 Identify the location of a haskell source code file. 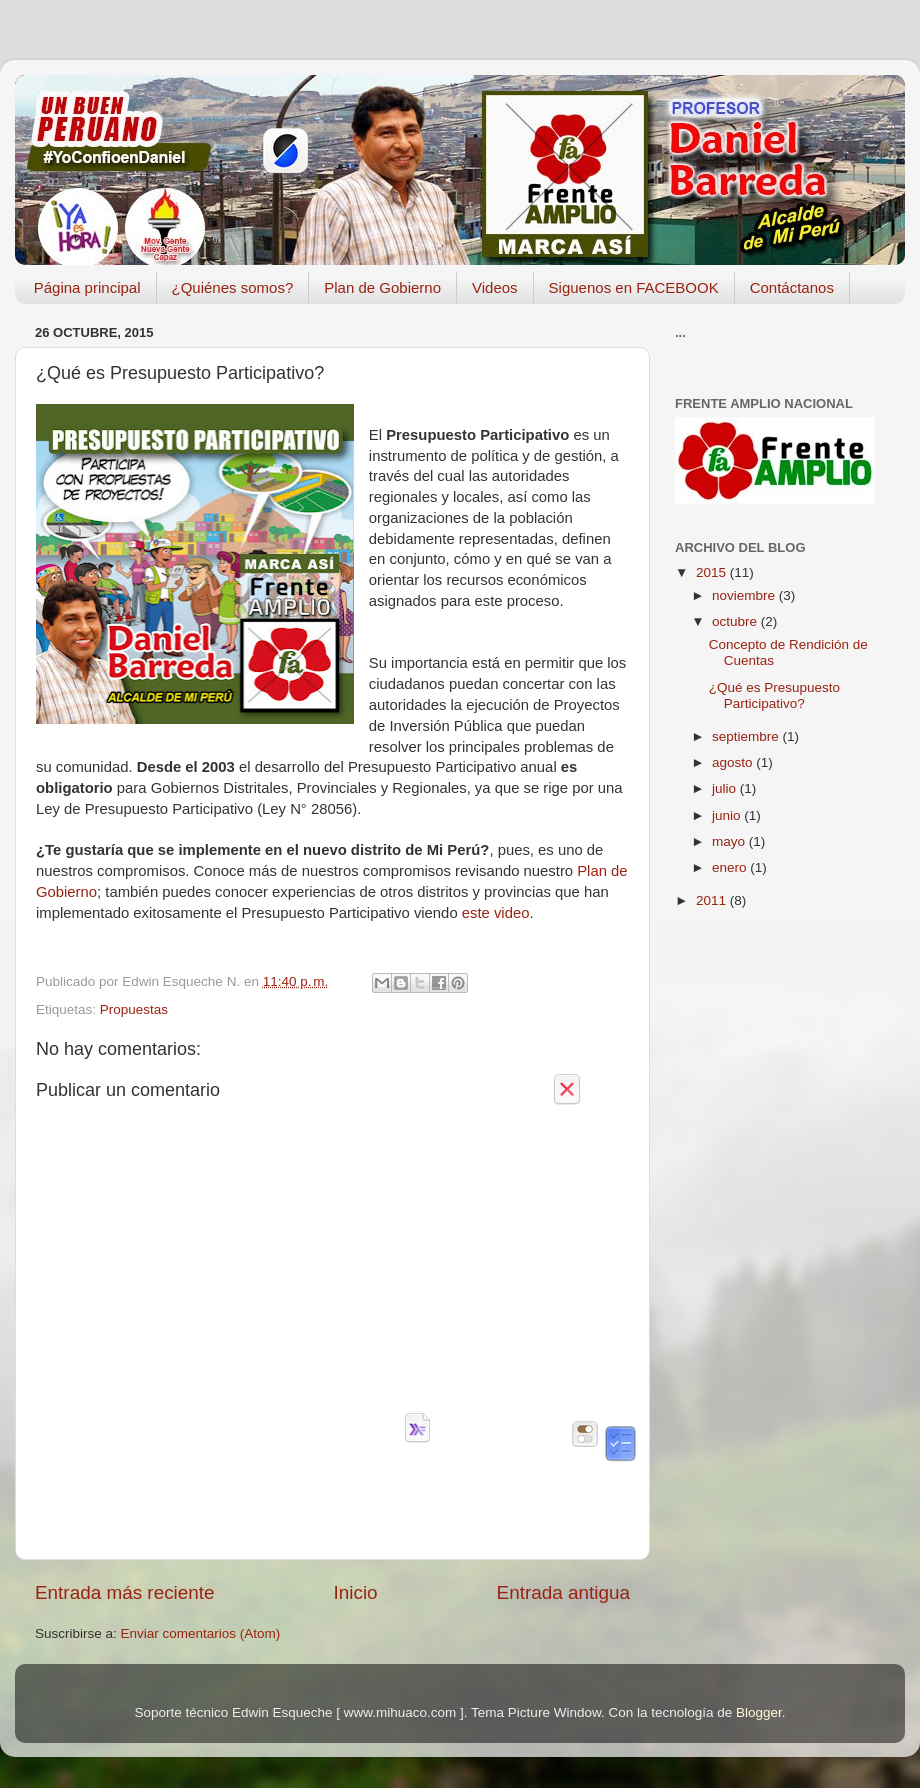
(417, 1427).